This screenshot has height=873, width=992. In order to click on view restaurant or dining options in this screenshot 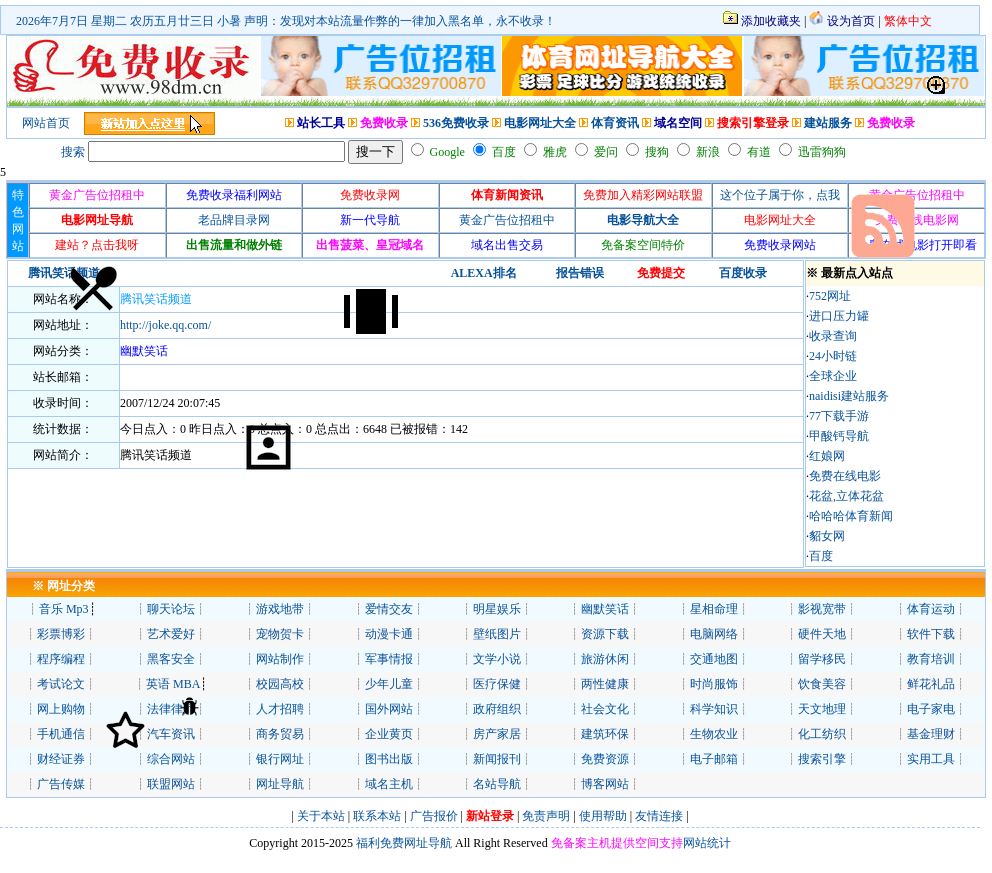, I will do `click(93, 288)`.